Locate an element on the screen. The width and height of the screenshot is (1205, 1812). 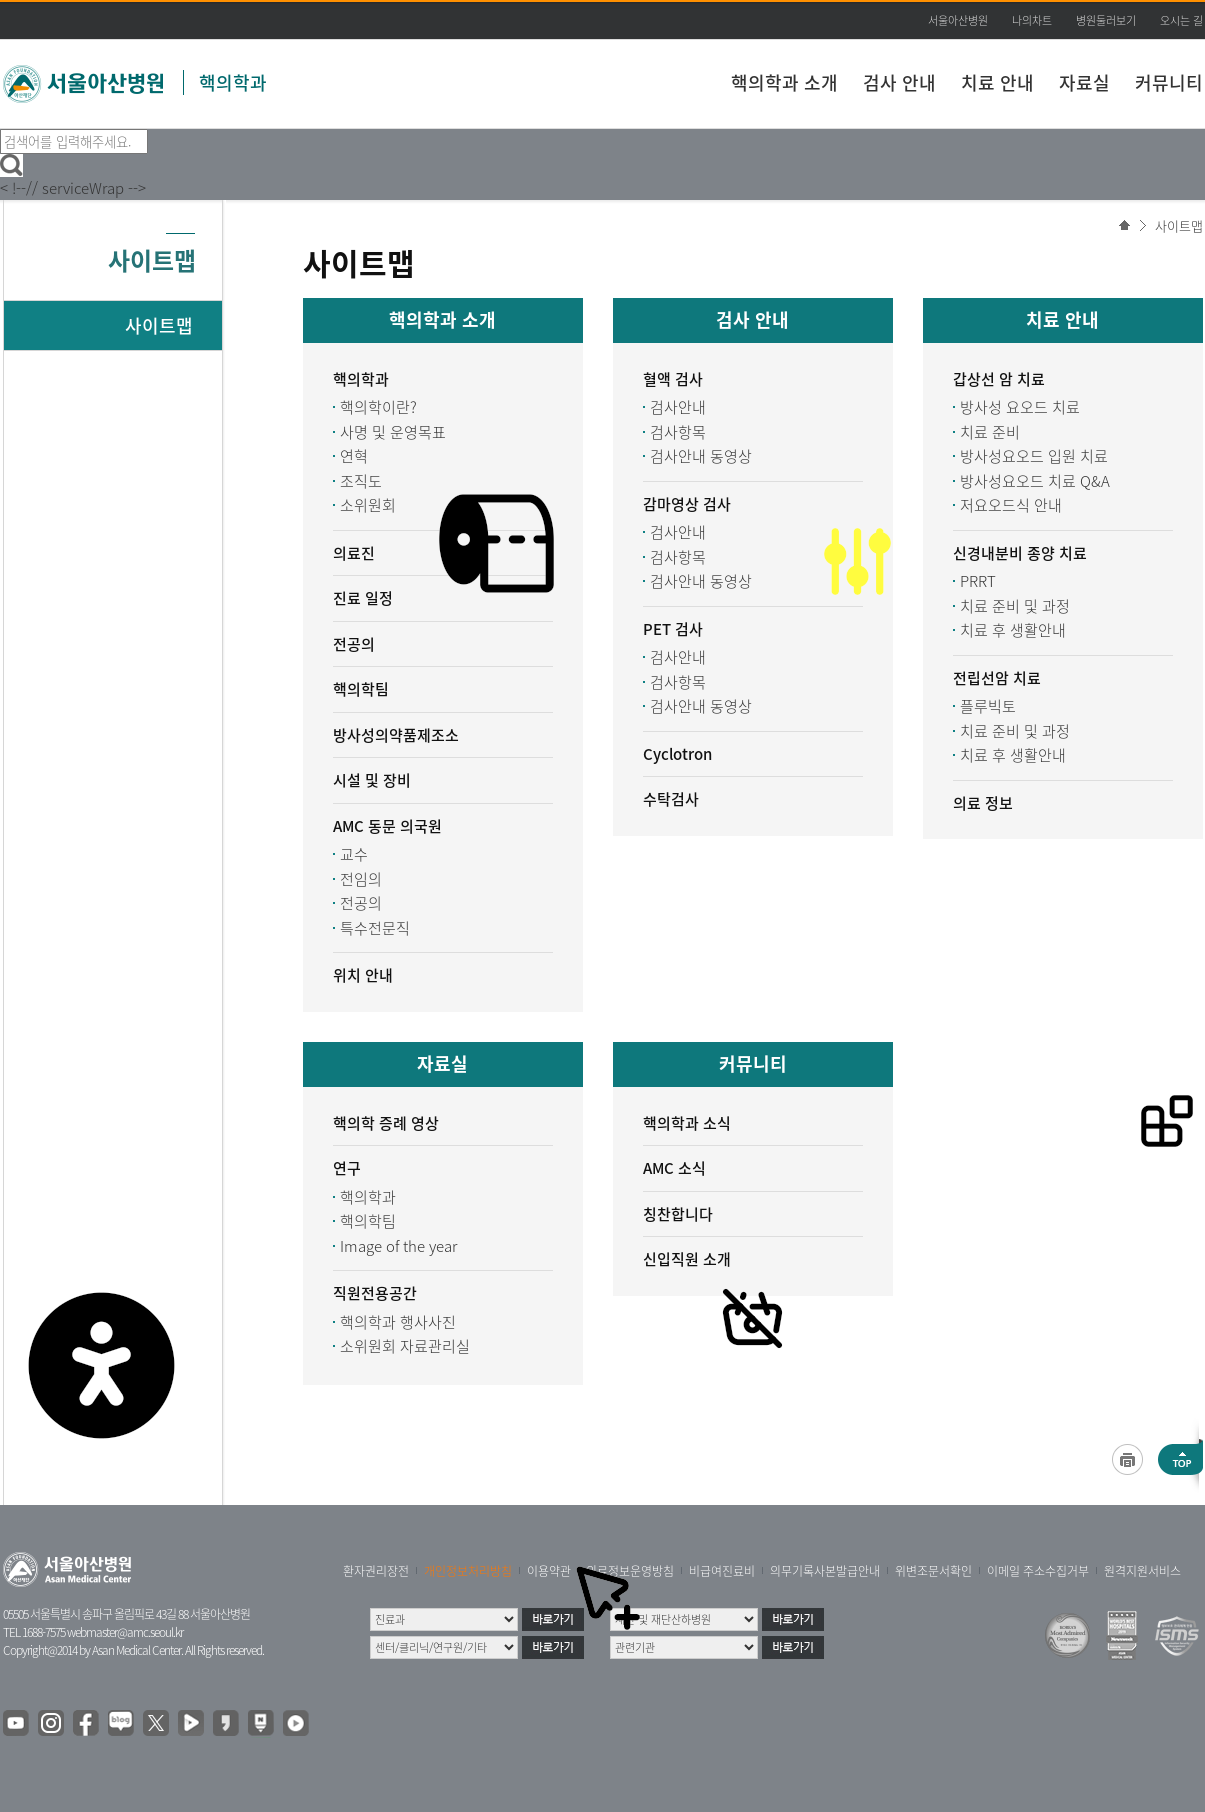
add a new cursor or pointer is located at coordinates (605, 1595).